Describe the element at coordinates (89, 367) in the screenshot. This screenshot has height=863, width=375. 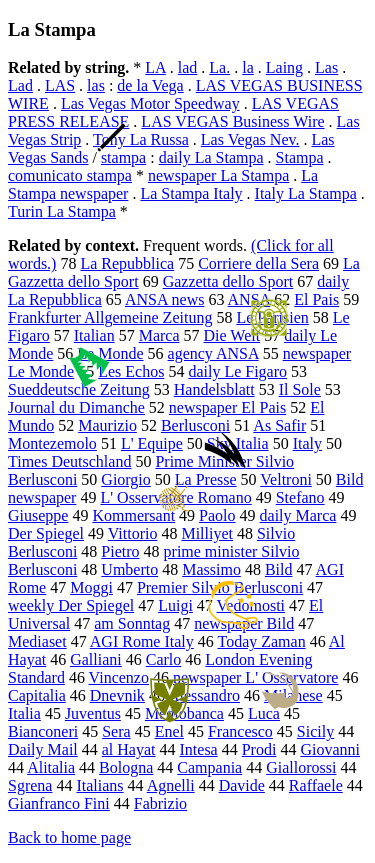
I see `attach or clip items together` at that location.